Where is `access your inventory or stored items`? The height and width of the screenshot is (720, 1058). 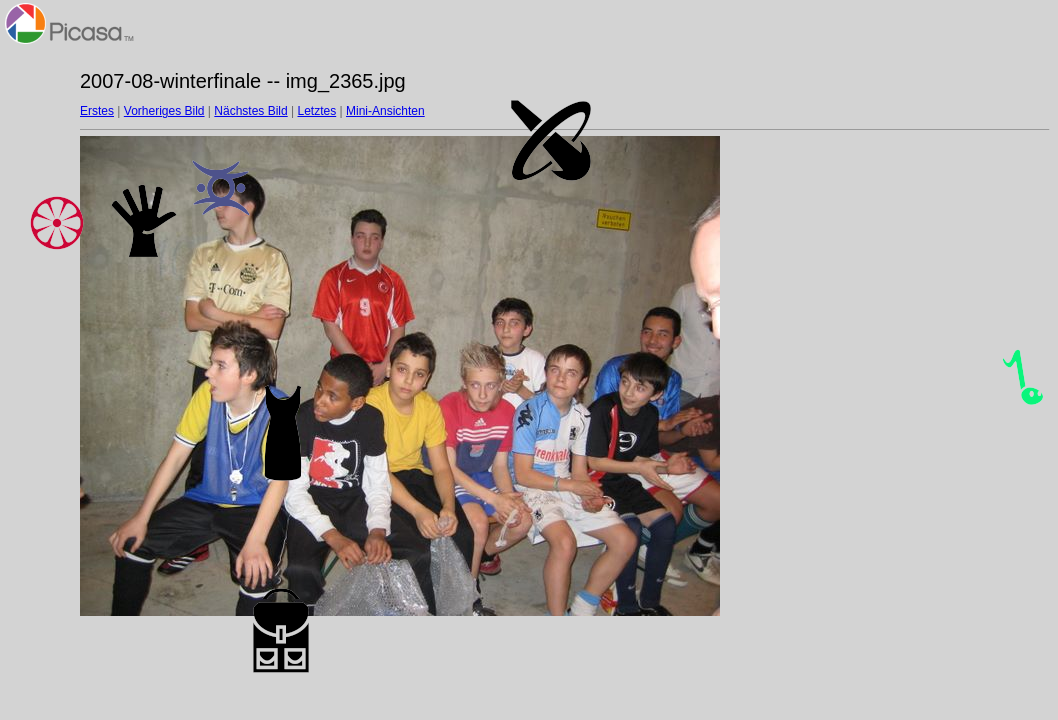
access your inventory or stored items is located at coordinates (281, 630).